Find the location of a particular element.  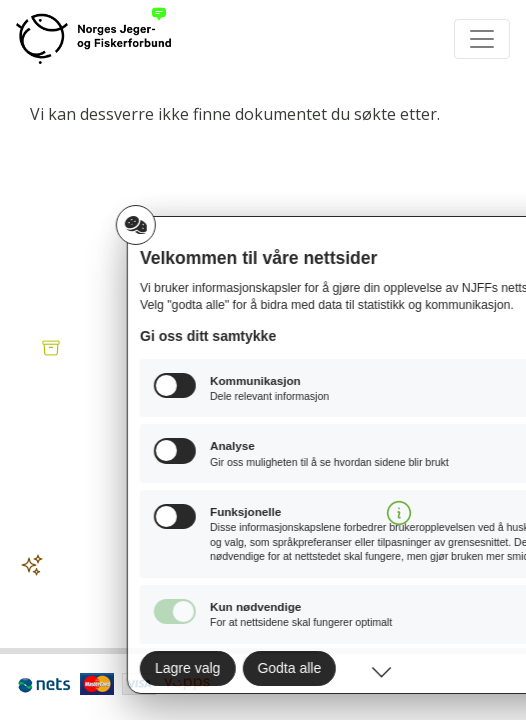

open chat or messaging is located at coordinates (159, 14).